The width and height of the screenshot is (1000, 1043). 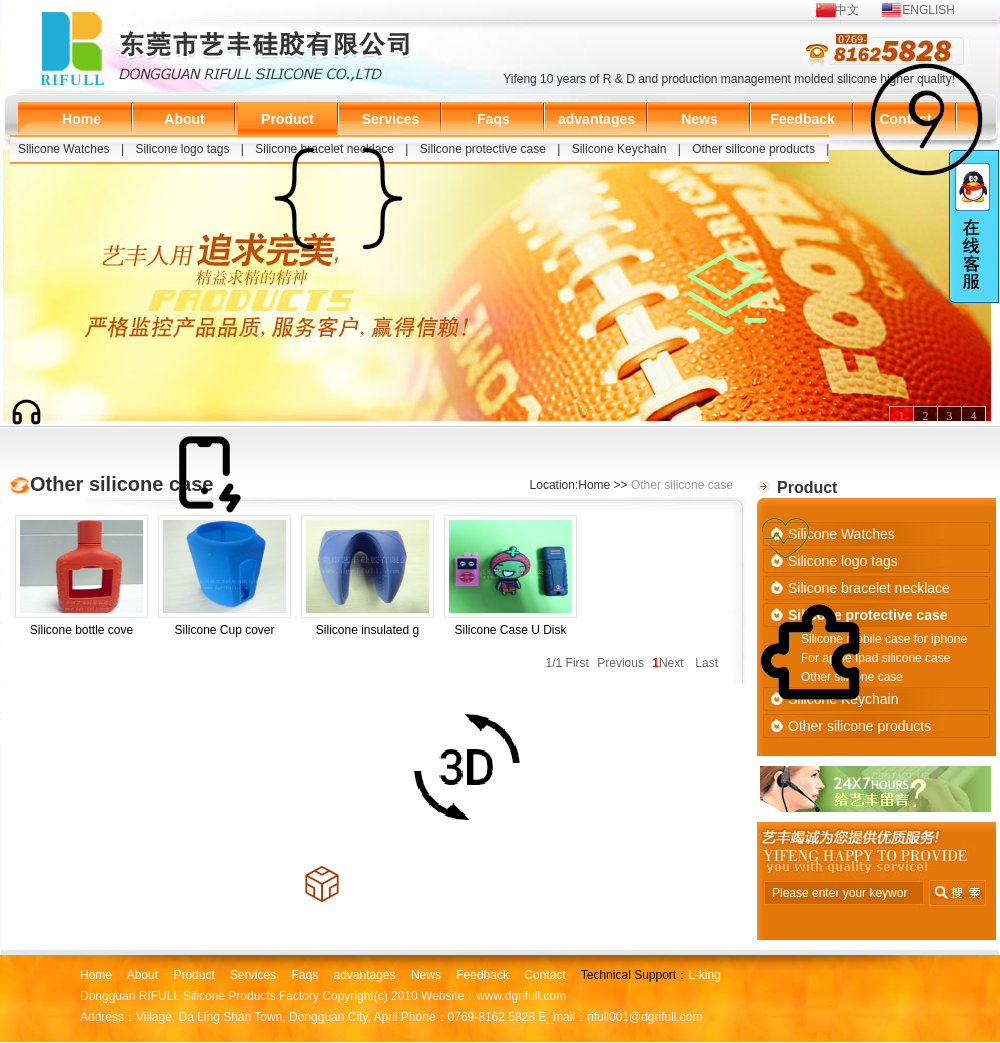 What do you see at coordinates (785, 536) in the screenshot?
I see `view health or fitness metrics` at bounding box center [785, 536].